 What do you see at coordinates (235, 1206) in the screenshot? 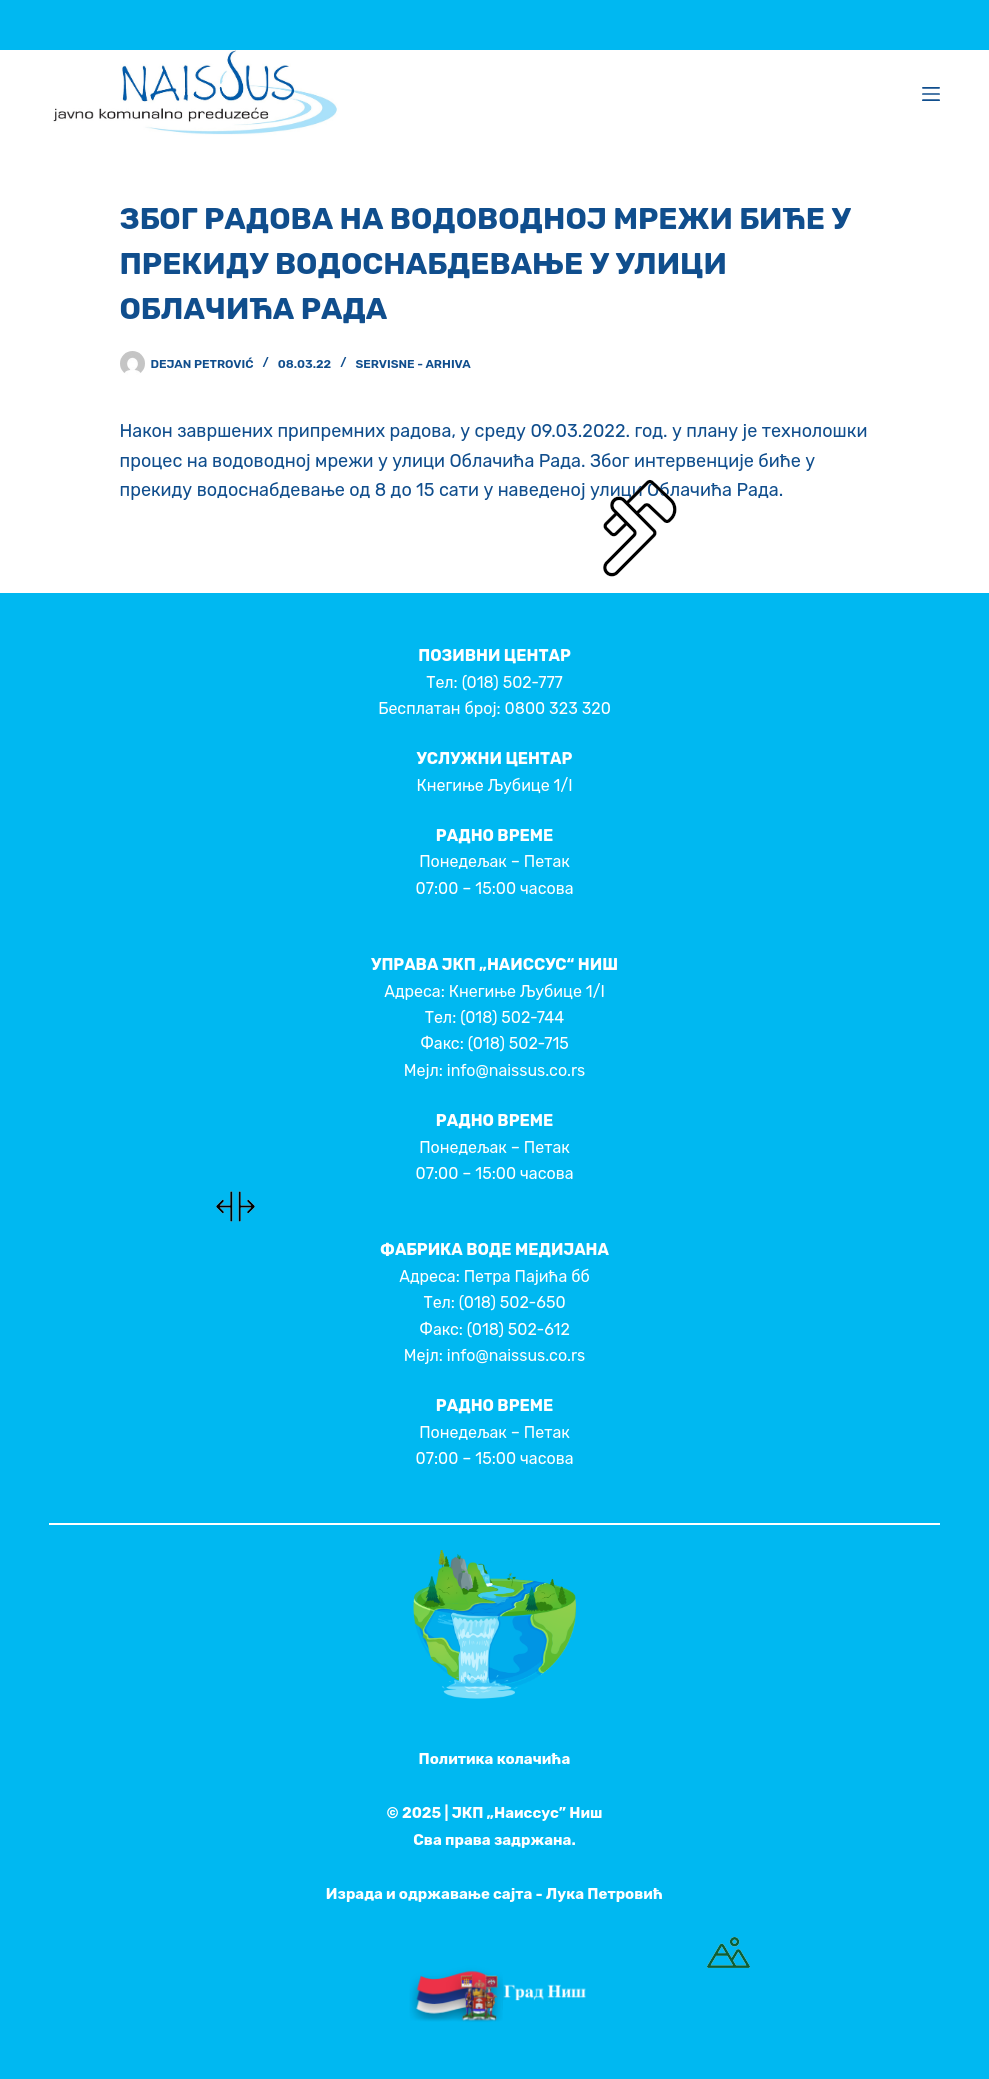
I see `split view horizontally` at bounding box center [235, 1206].